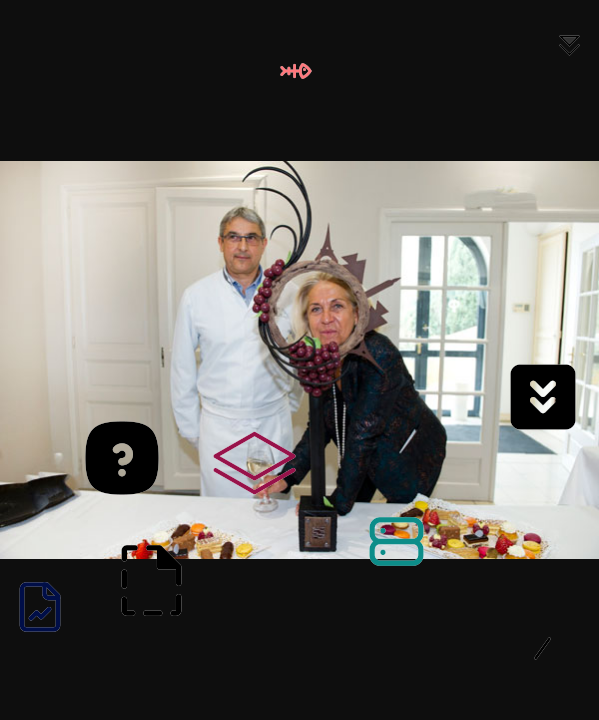 The width and height of the screenshot is (599, 720). I want to click on expand content or show more items below, so click(569, 44).